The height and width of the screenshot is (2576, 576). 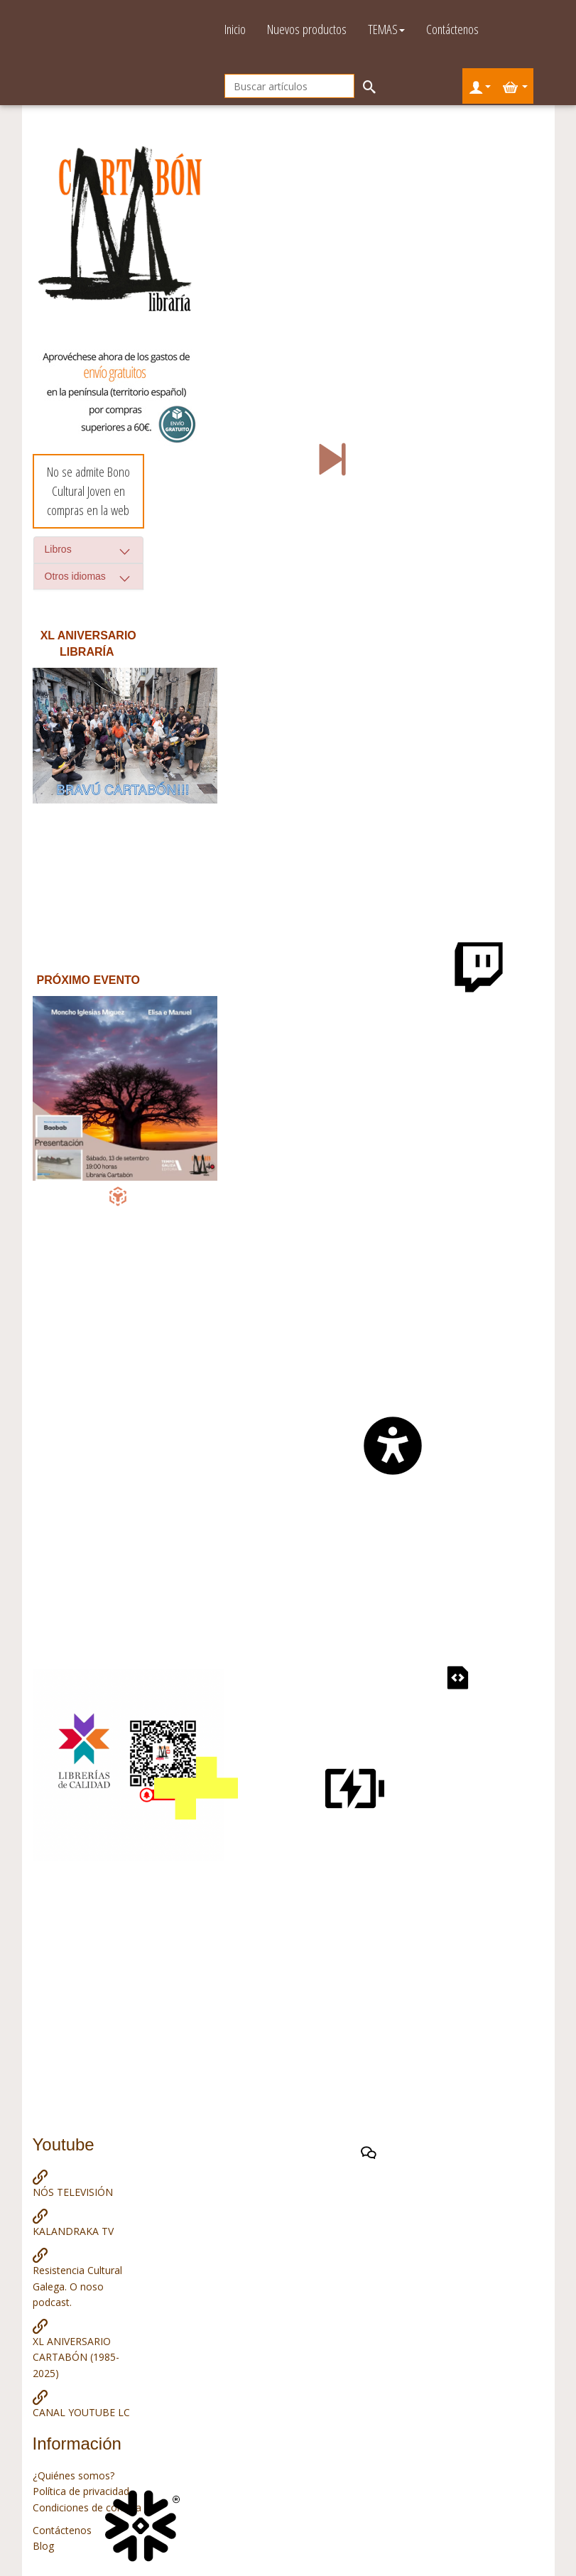 What do you see at coordinates (353, 1788) in the screenshot?
I see `indicates battery is currently charging` at bounding box center [353, 1788].